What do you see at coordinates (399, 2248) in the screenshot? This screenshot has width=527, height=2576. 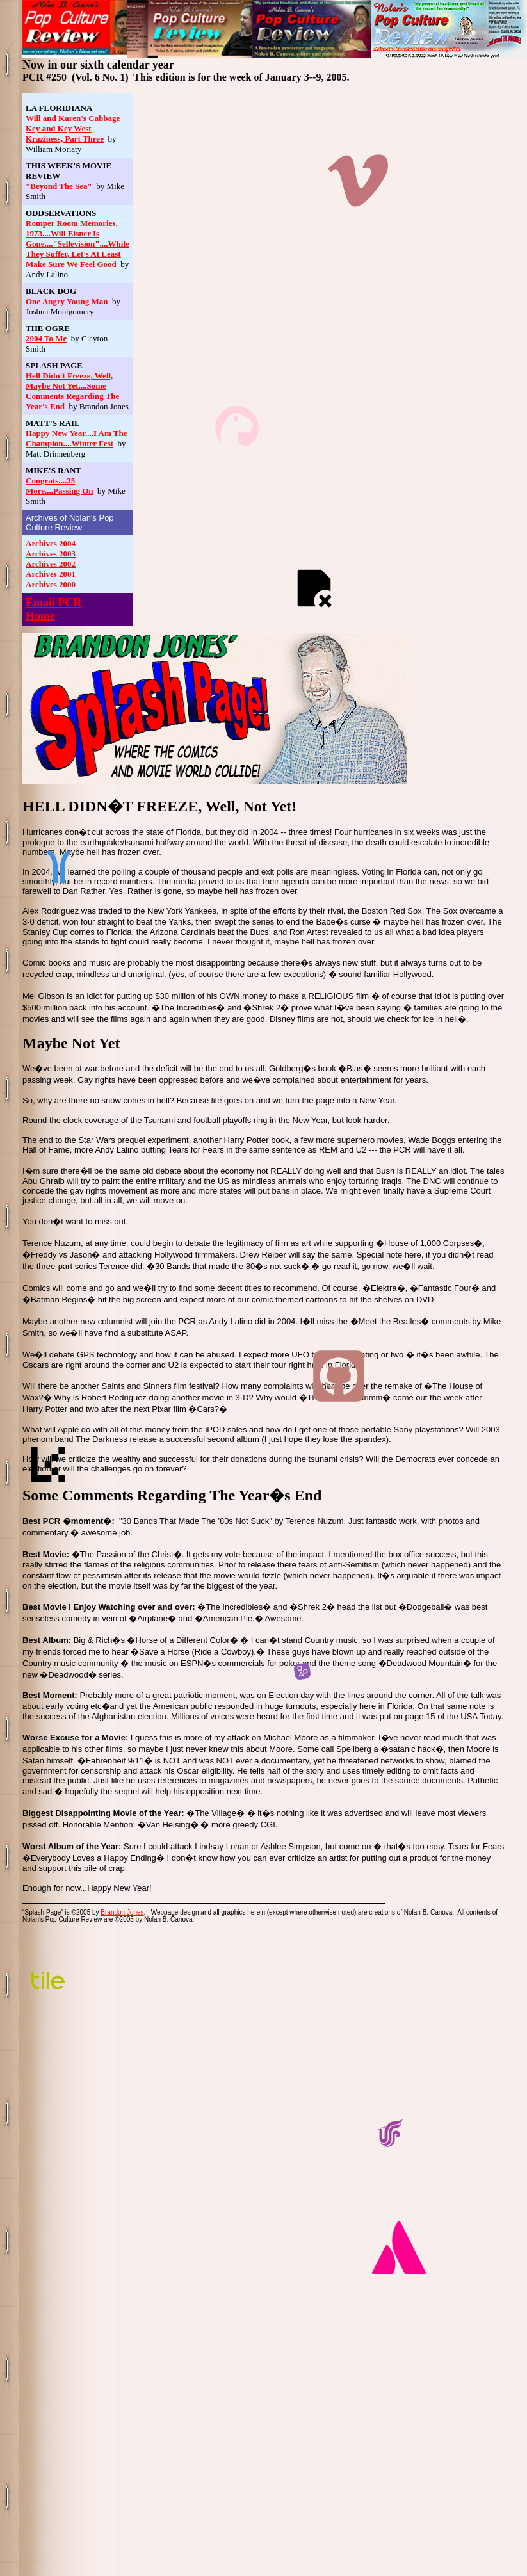 I see `atlassian company logo` at bounding box center [399, 2248].